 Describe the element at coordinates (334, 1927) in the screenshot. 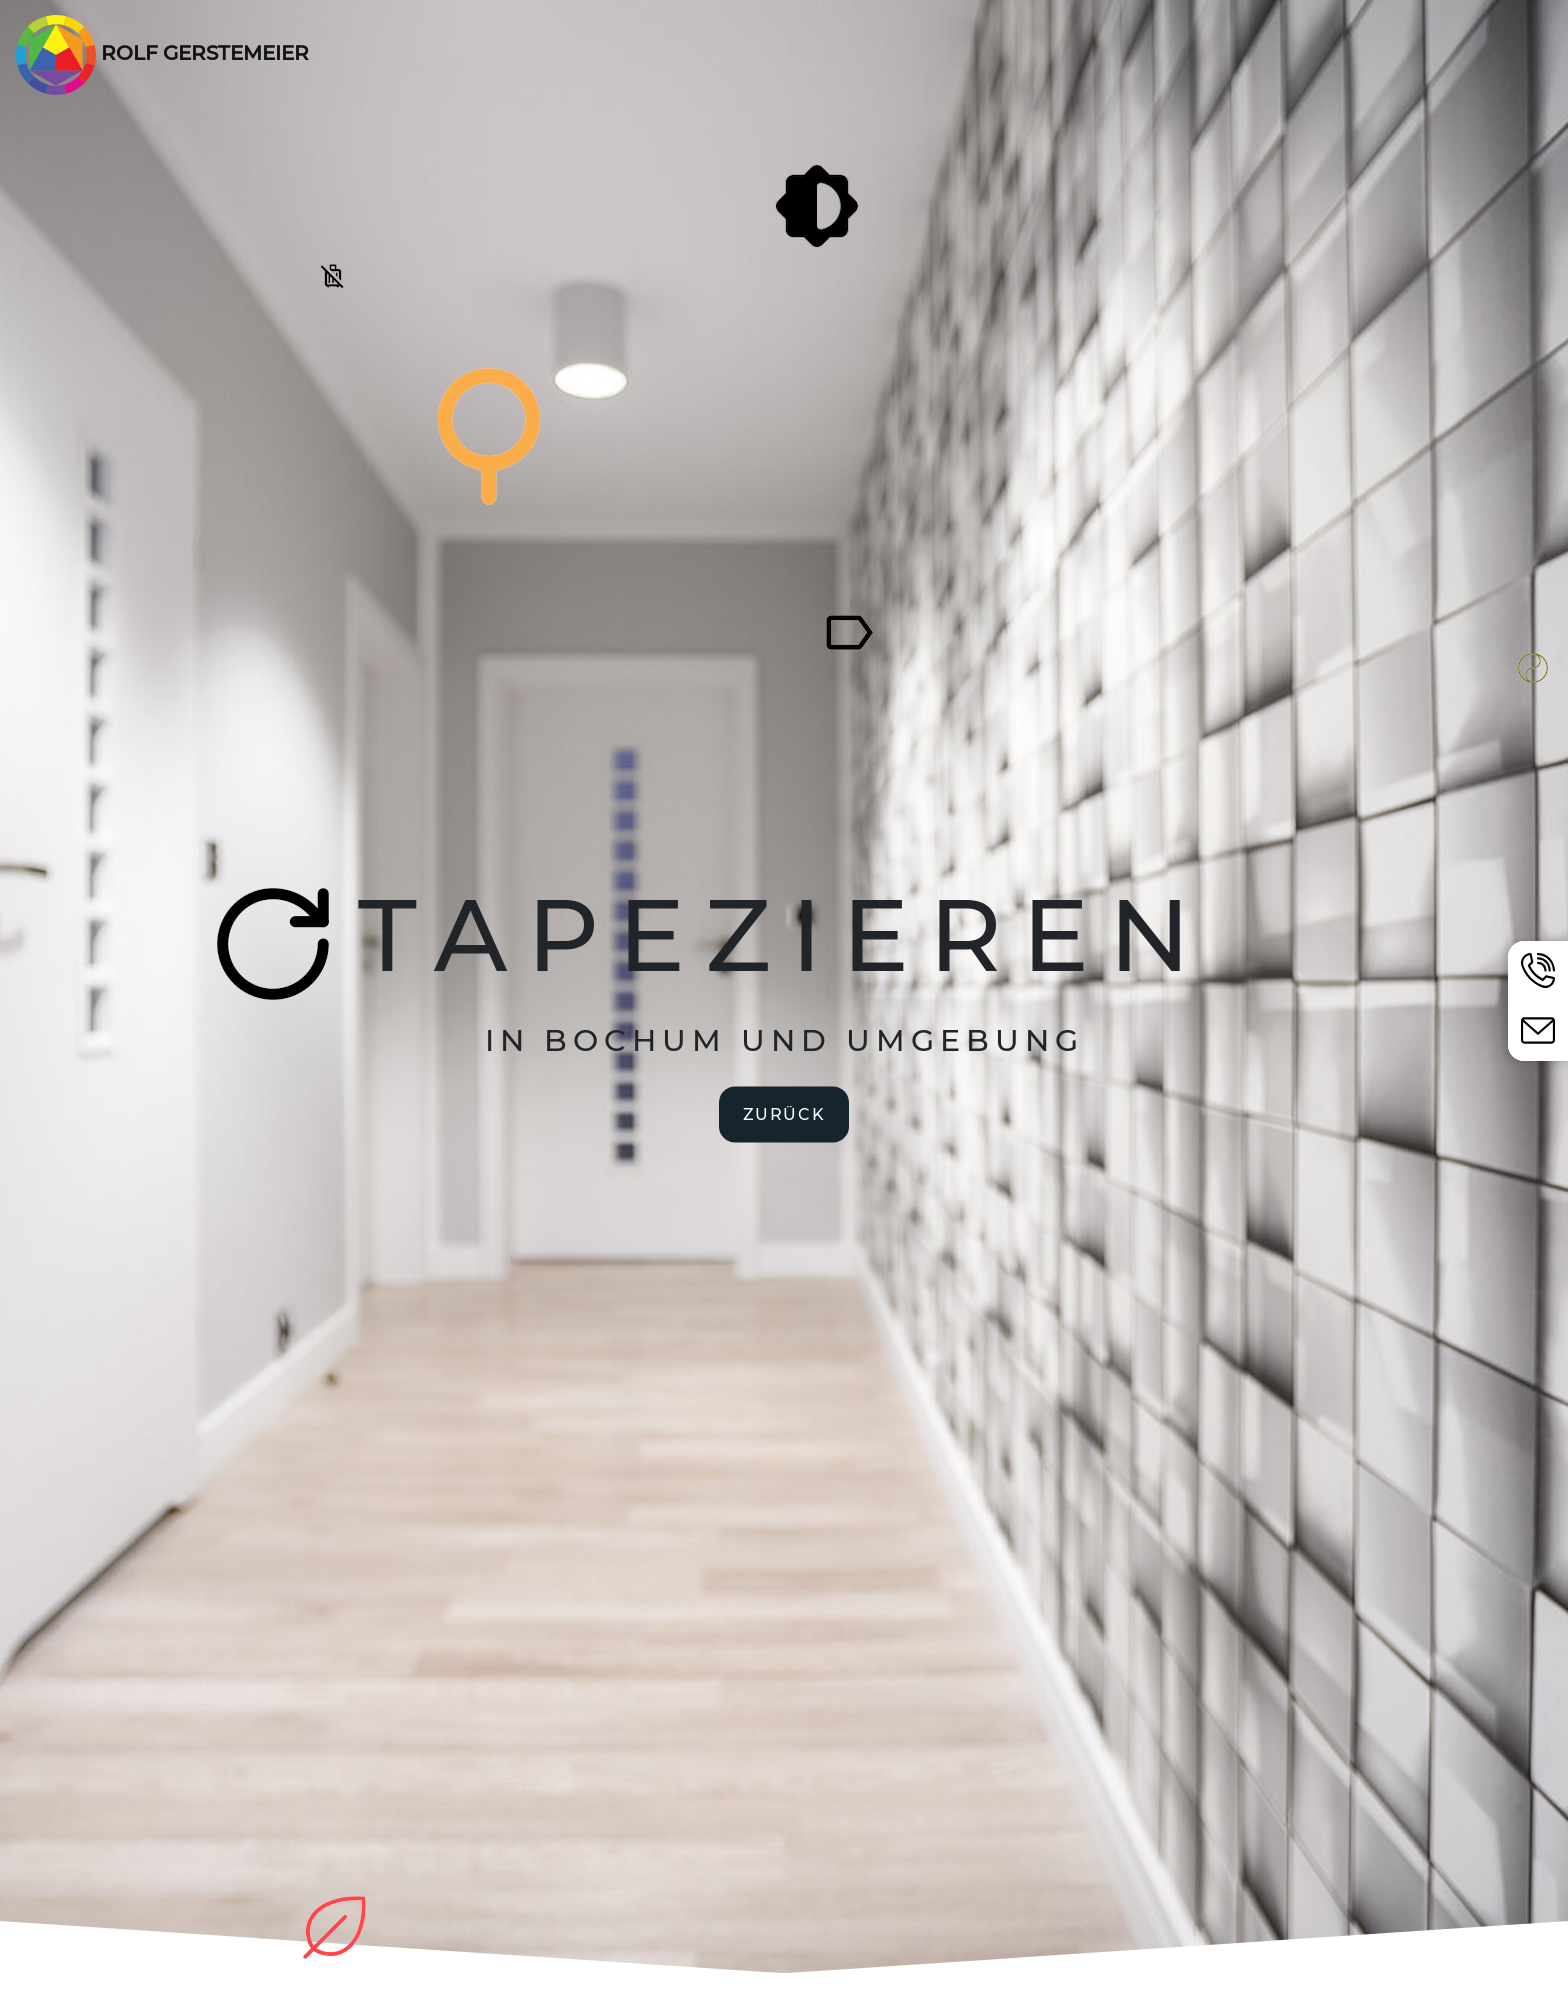

I see `indicates eco-friendly or sustainable option` at that location.